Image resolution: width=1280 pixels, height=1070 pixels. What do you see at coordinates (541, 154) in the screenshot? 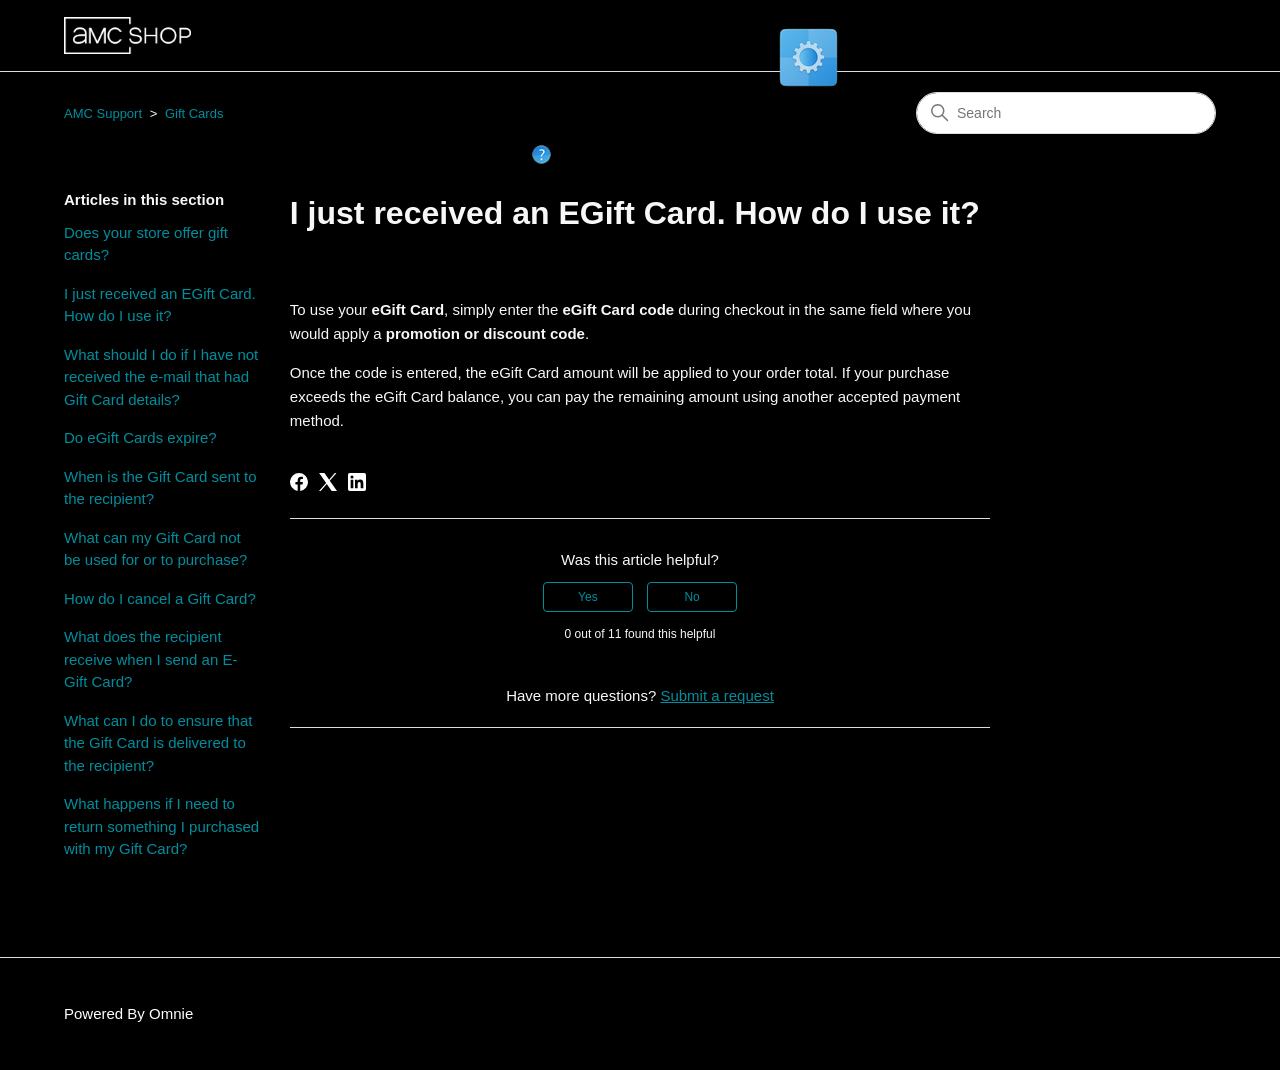
I see `access help documentation and support` at bounding box center [541, 154].